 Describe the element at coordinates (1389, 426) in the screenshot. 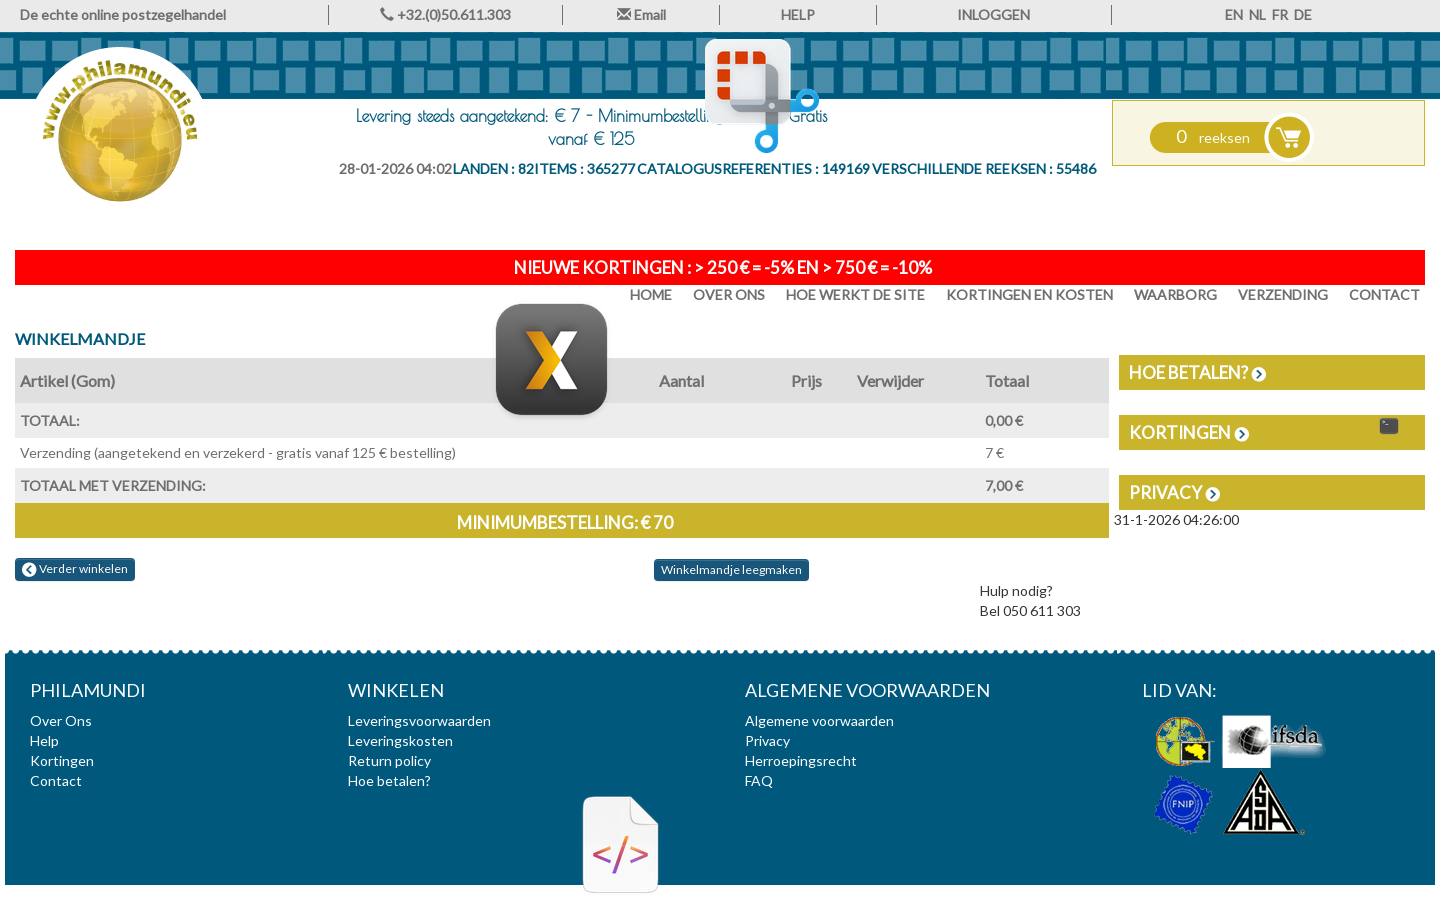

I see `open the bash terminal application` at that location.